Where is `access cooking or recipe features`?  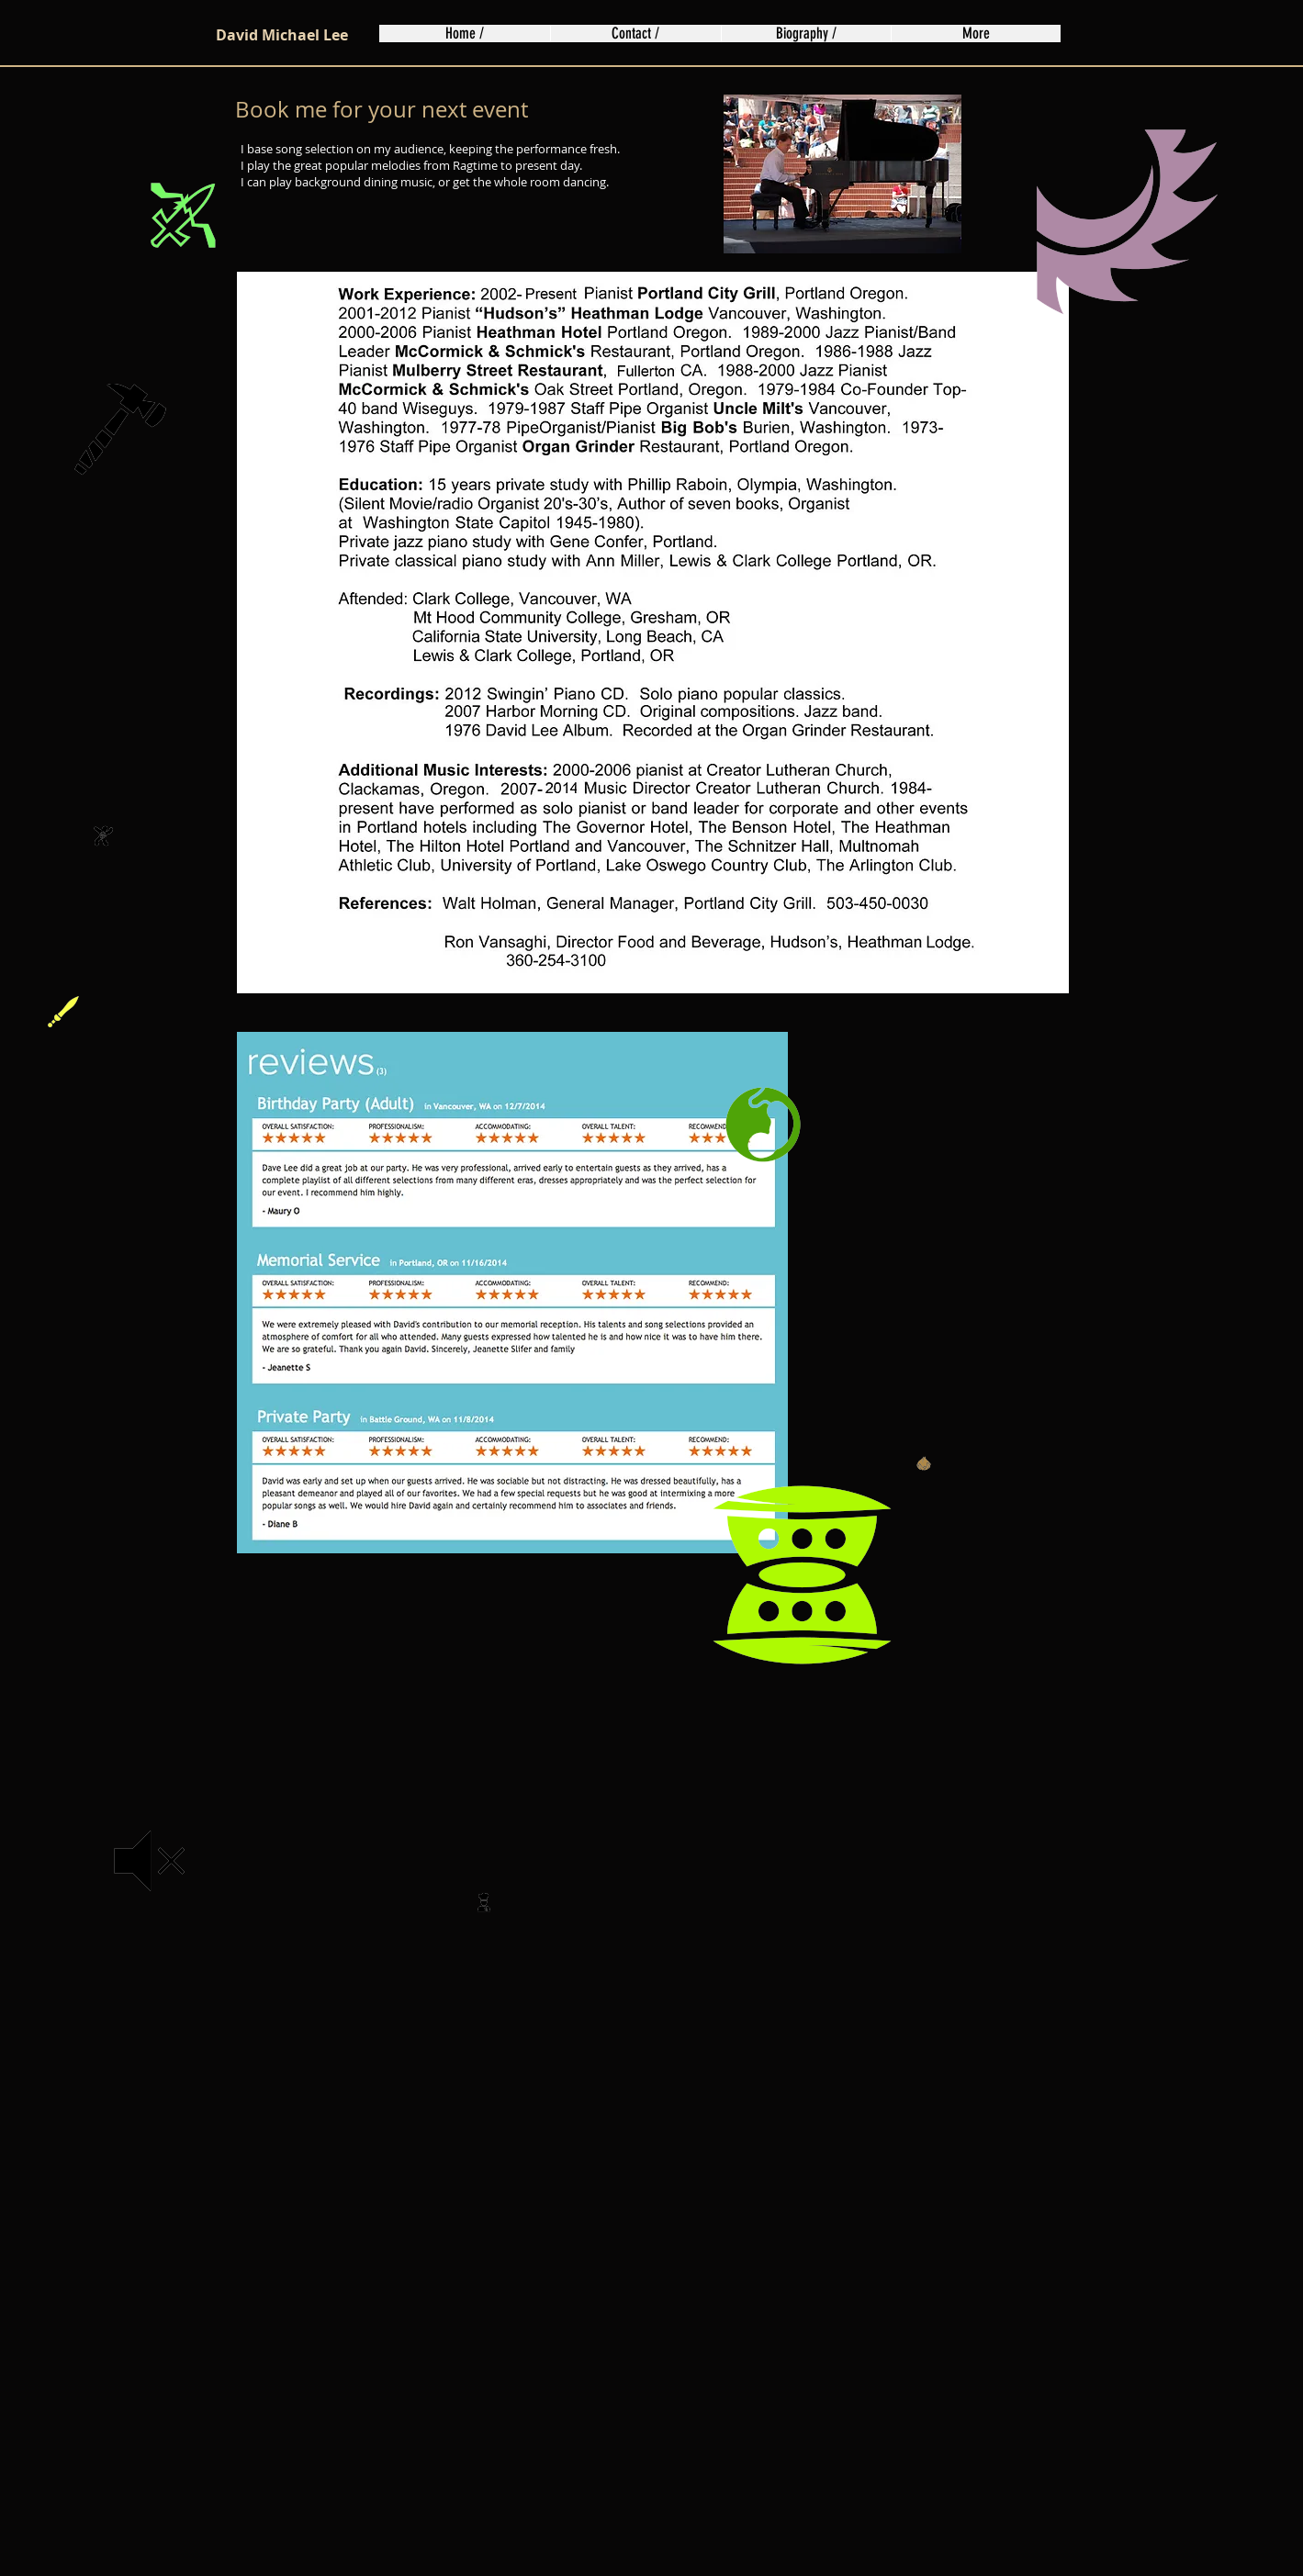
access cooking or recipe features is located at coordinates (484, 1902).